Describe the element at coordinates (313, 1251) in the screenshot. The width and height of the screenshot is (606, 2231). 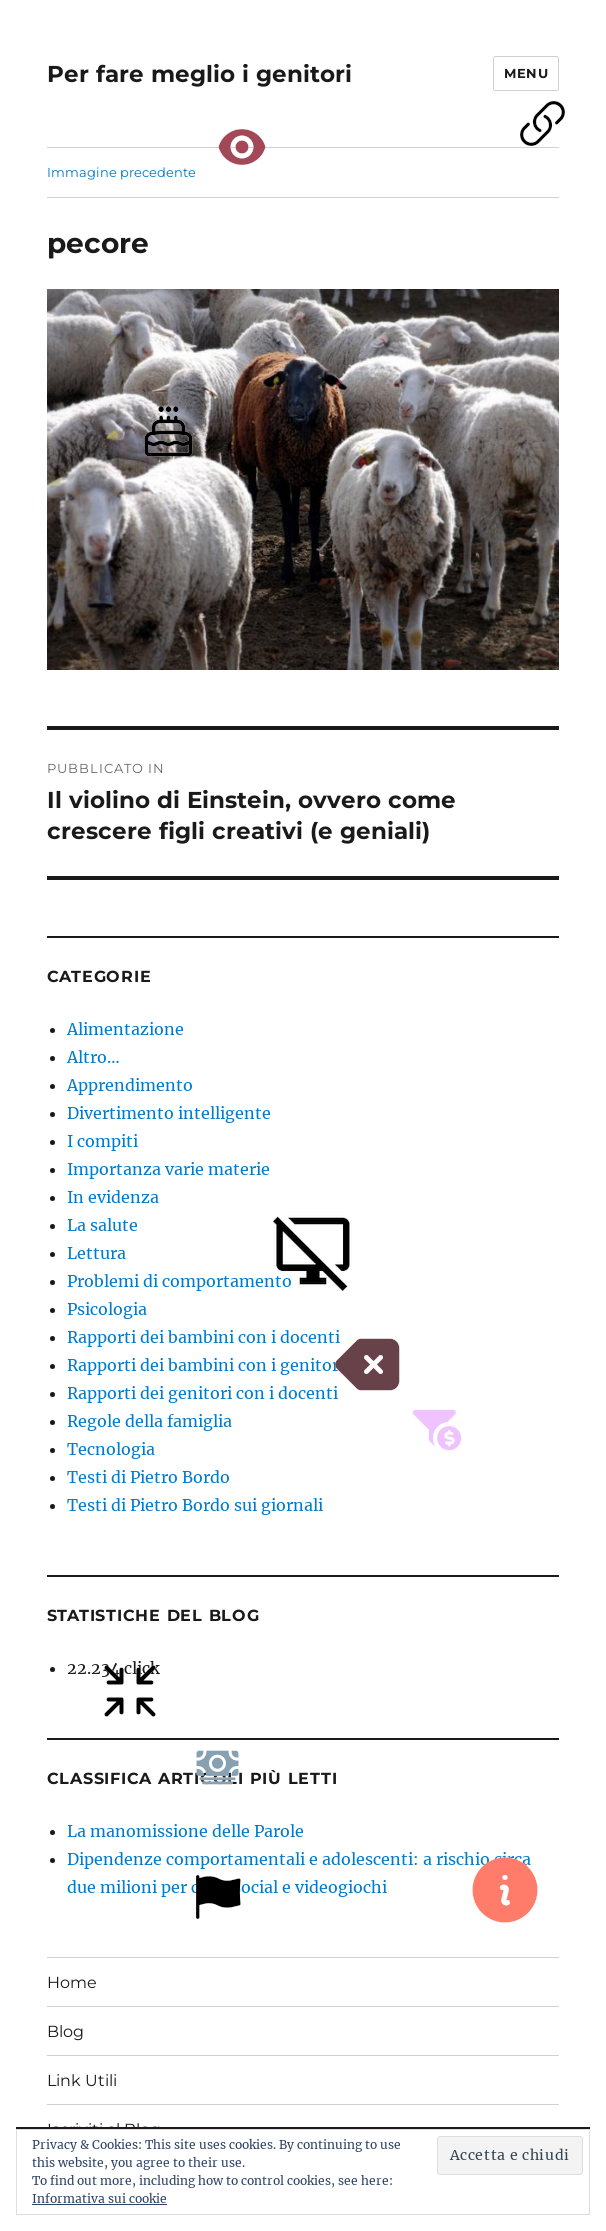
I see `desktop access is currently disabled` at that location.